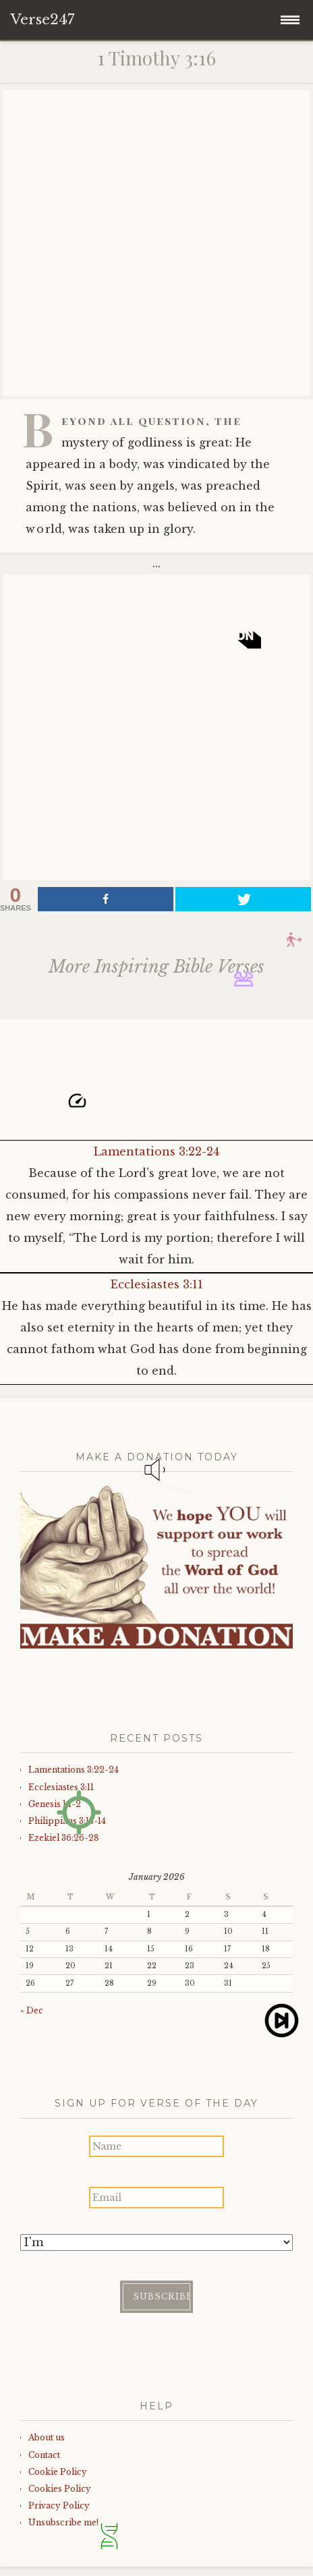 Image resolution: width=313 pixels, height=2576 pixels. What do you see at coordinates (156, 1470) in the screenshot?
I see `adjust volume to low level` at bounding box center [156, 1470].